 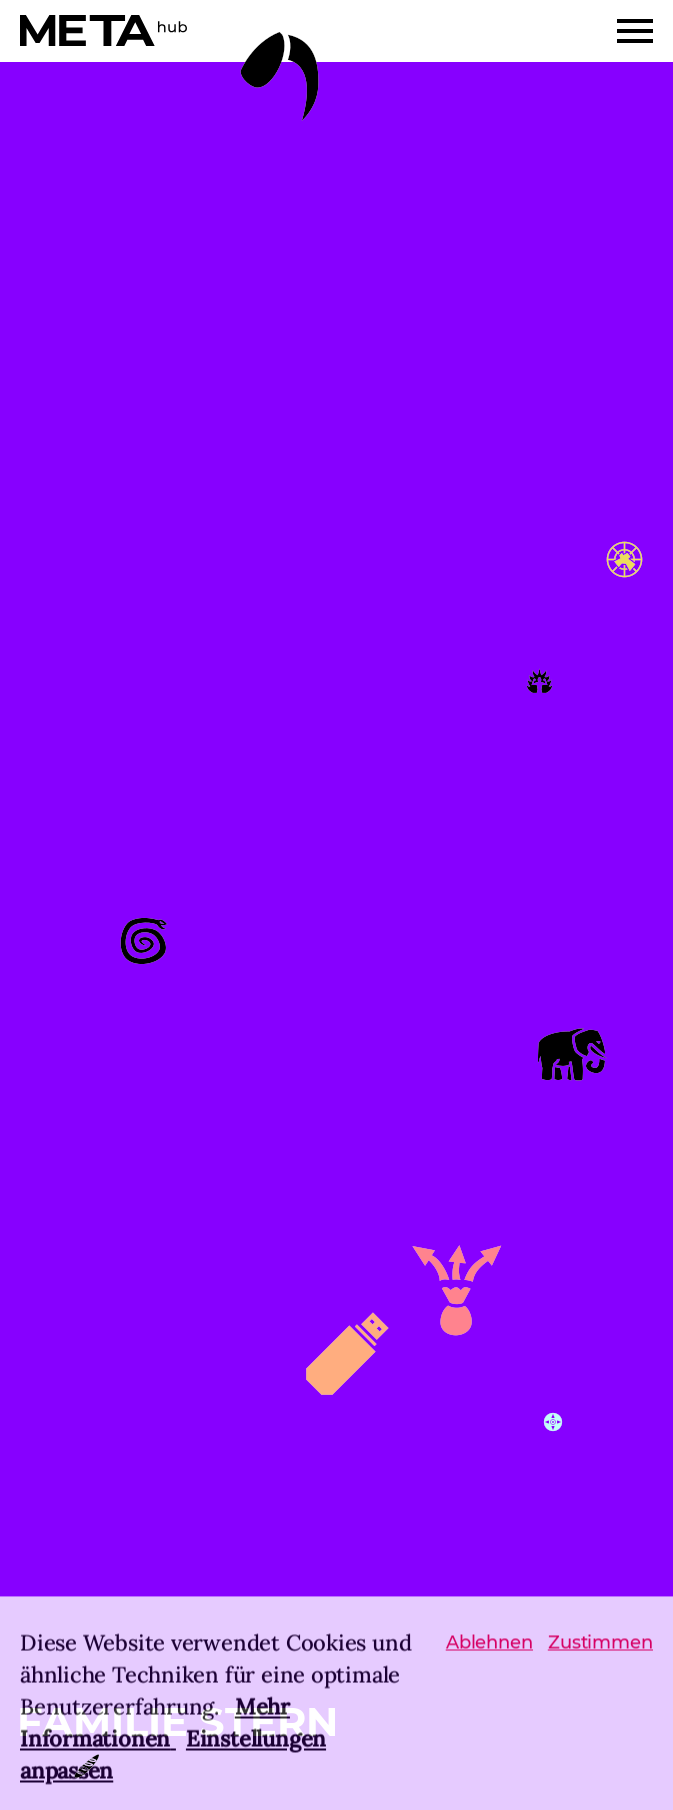 What do you see at coordinates (539, 680) in the screenshot?
I see `activate a power-up or special ability` at bounding box center [539, 680].